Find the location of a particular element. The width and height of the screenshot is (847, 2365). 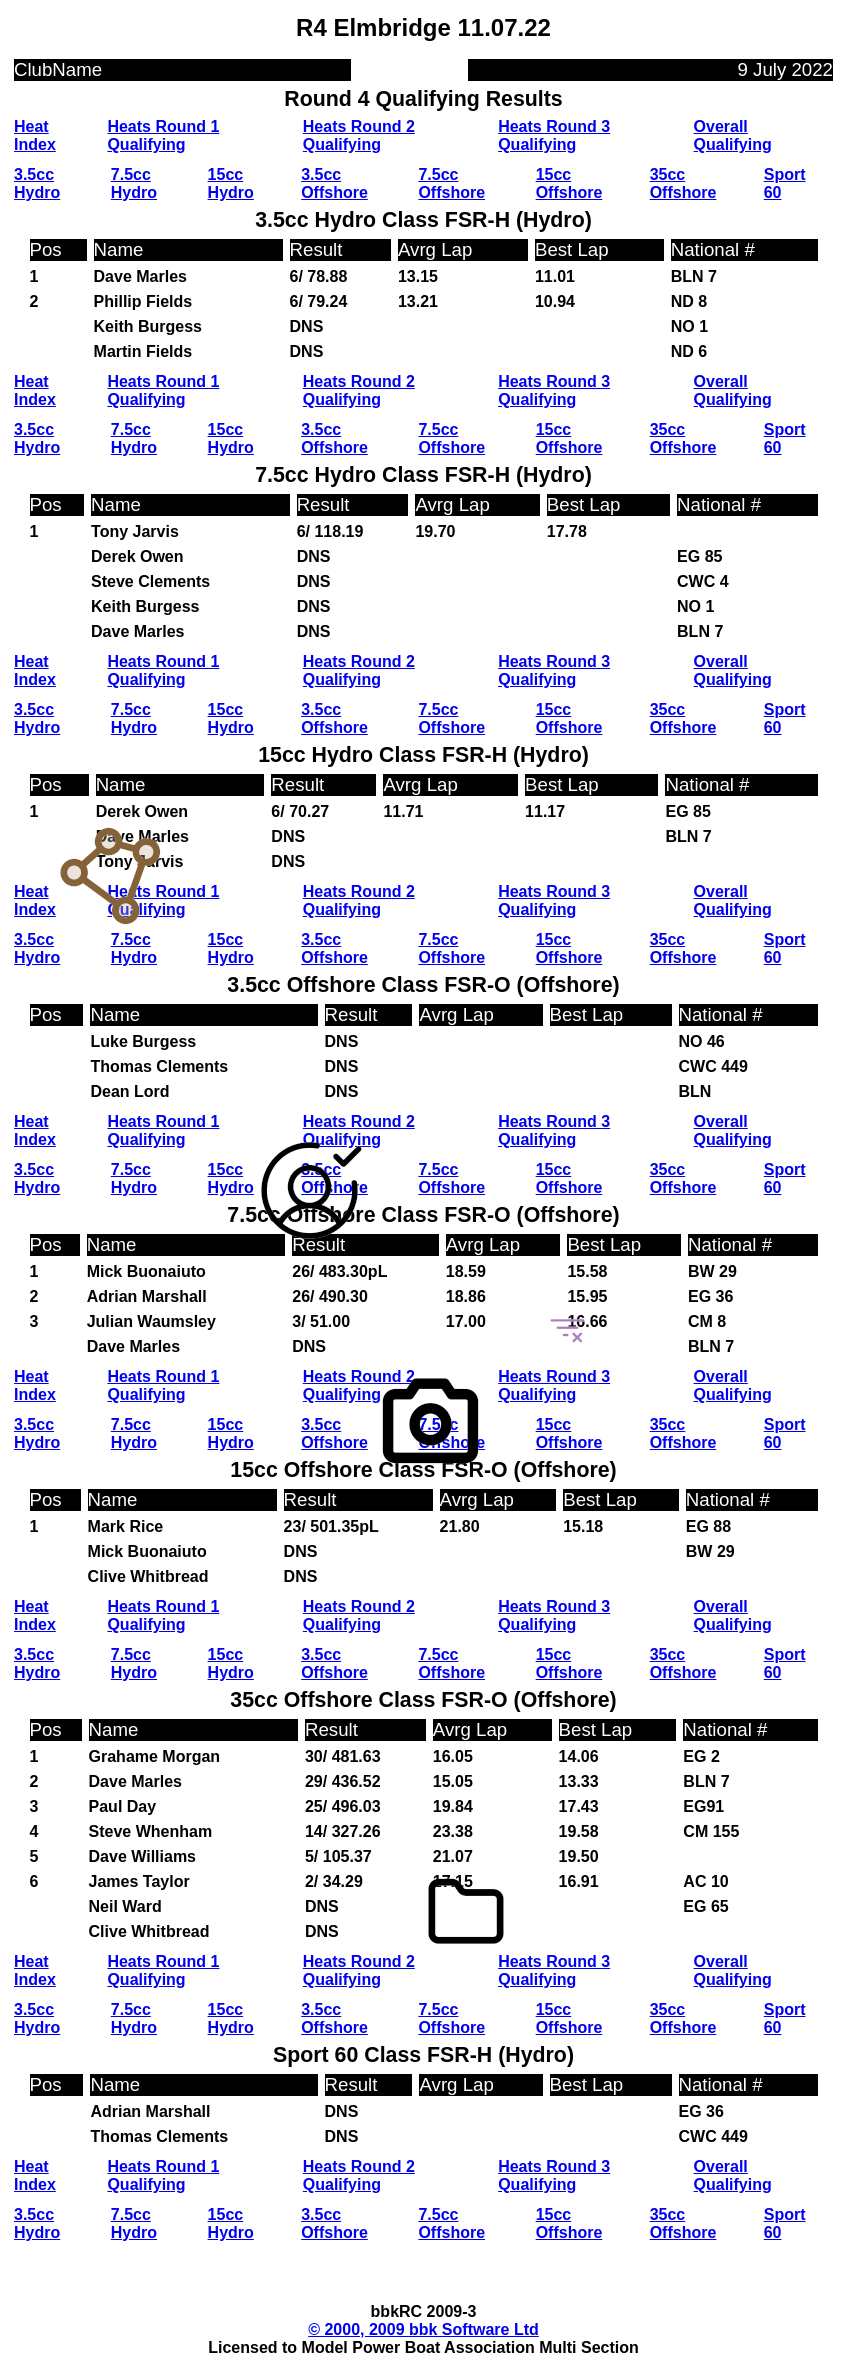

create a polygon shape is located at coordinates (112, 876).